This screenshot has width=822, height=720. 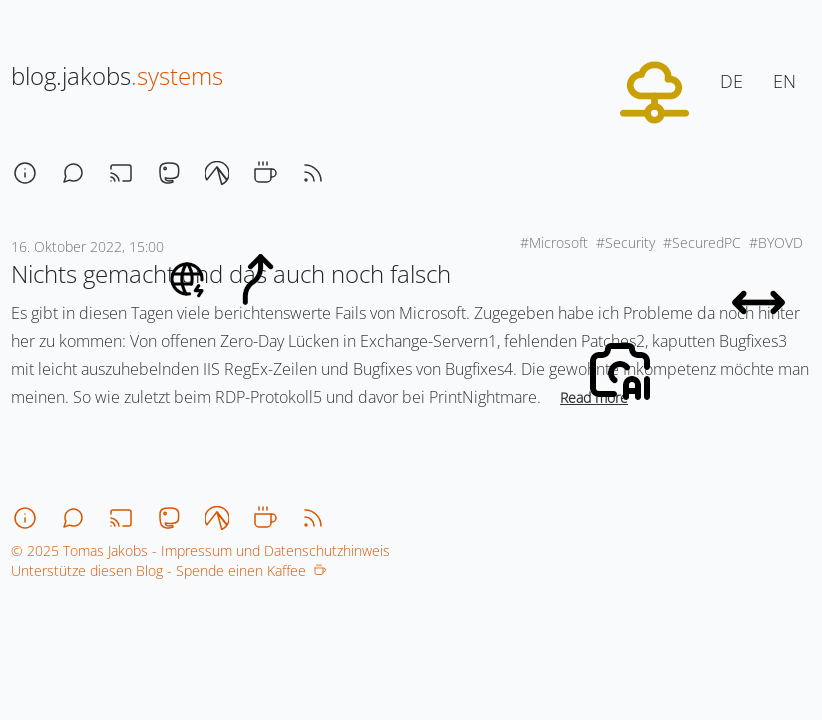 What do you see at coordinates (187, 279) in the screenshot?
I see `quick access to global network settings` at bounding box center [187, 279].